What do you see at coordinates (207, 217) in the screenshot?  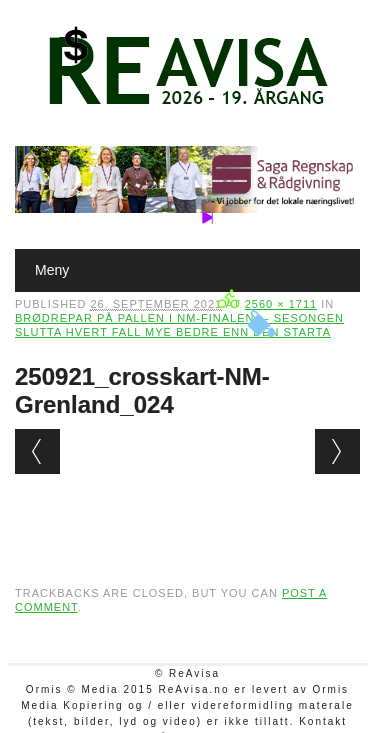 I see `skip to the next track` at bounding box center [207, 217].